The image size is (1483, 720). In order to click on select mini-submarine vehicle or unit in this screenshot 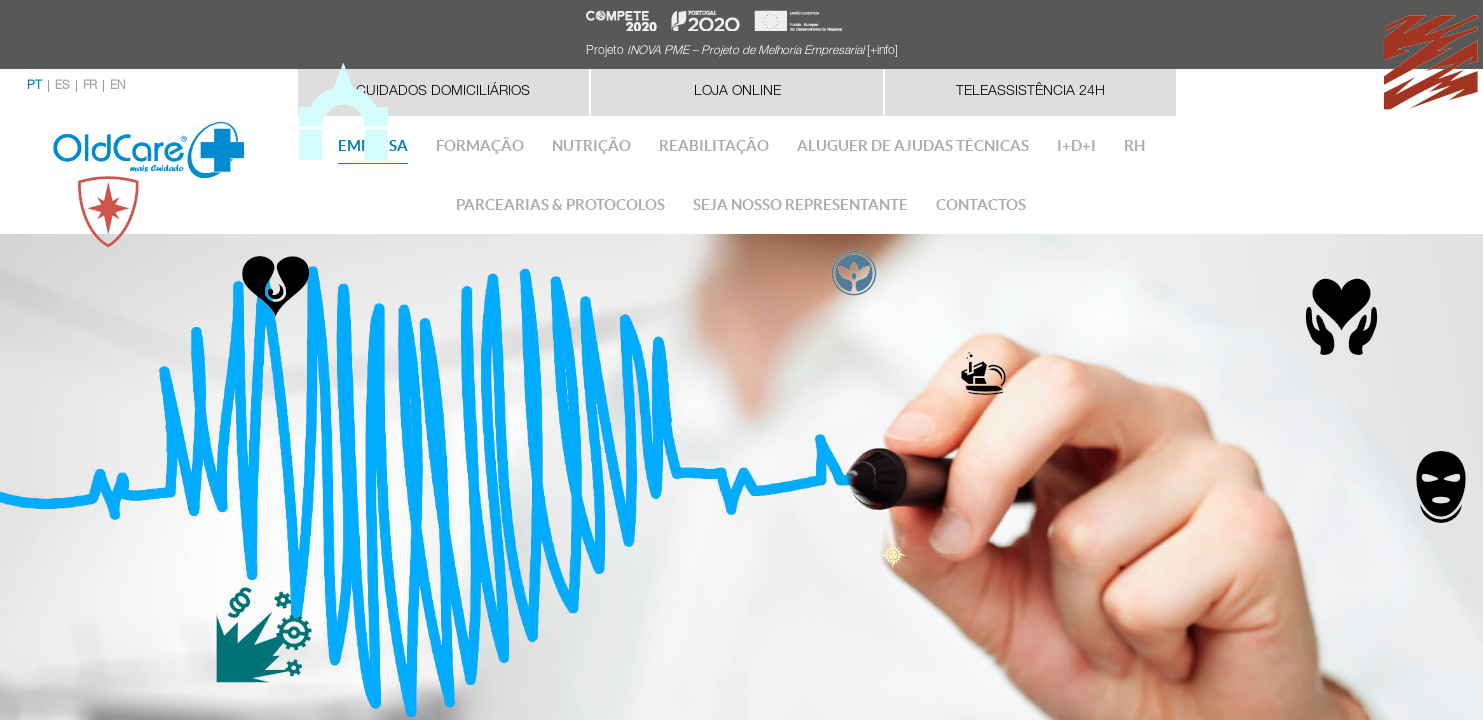, I will do `click(983, 373)`.